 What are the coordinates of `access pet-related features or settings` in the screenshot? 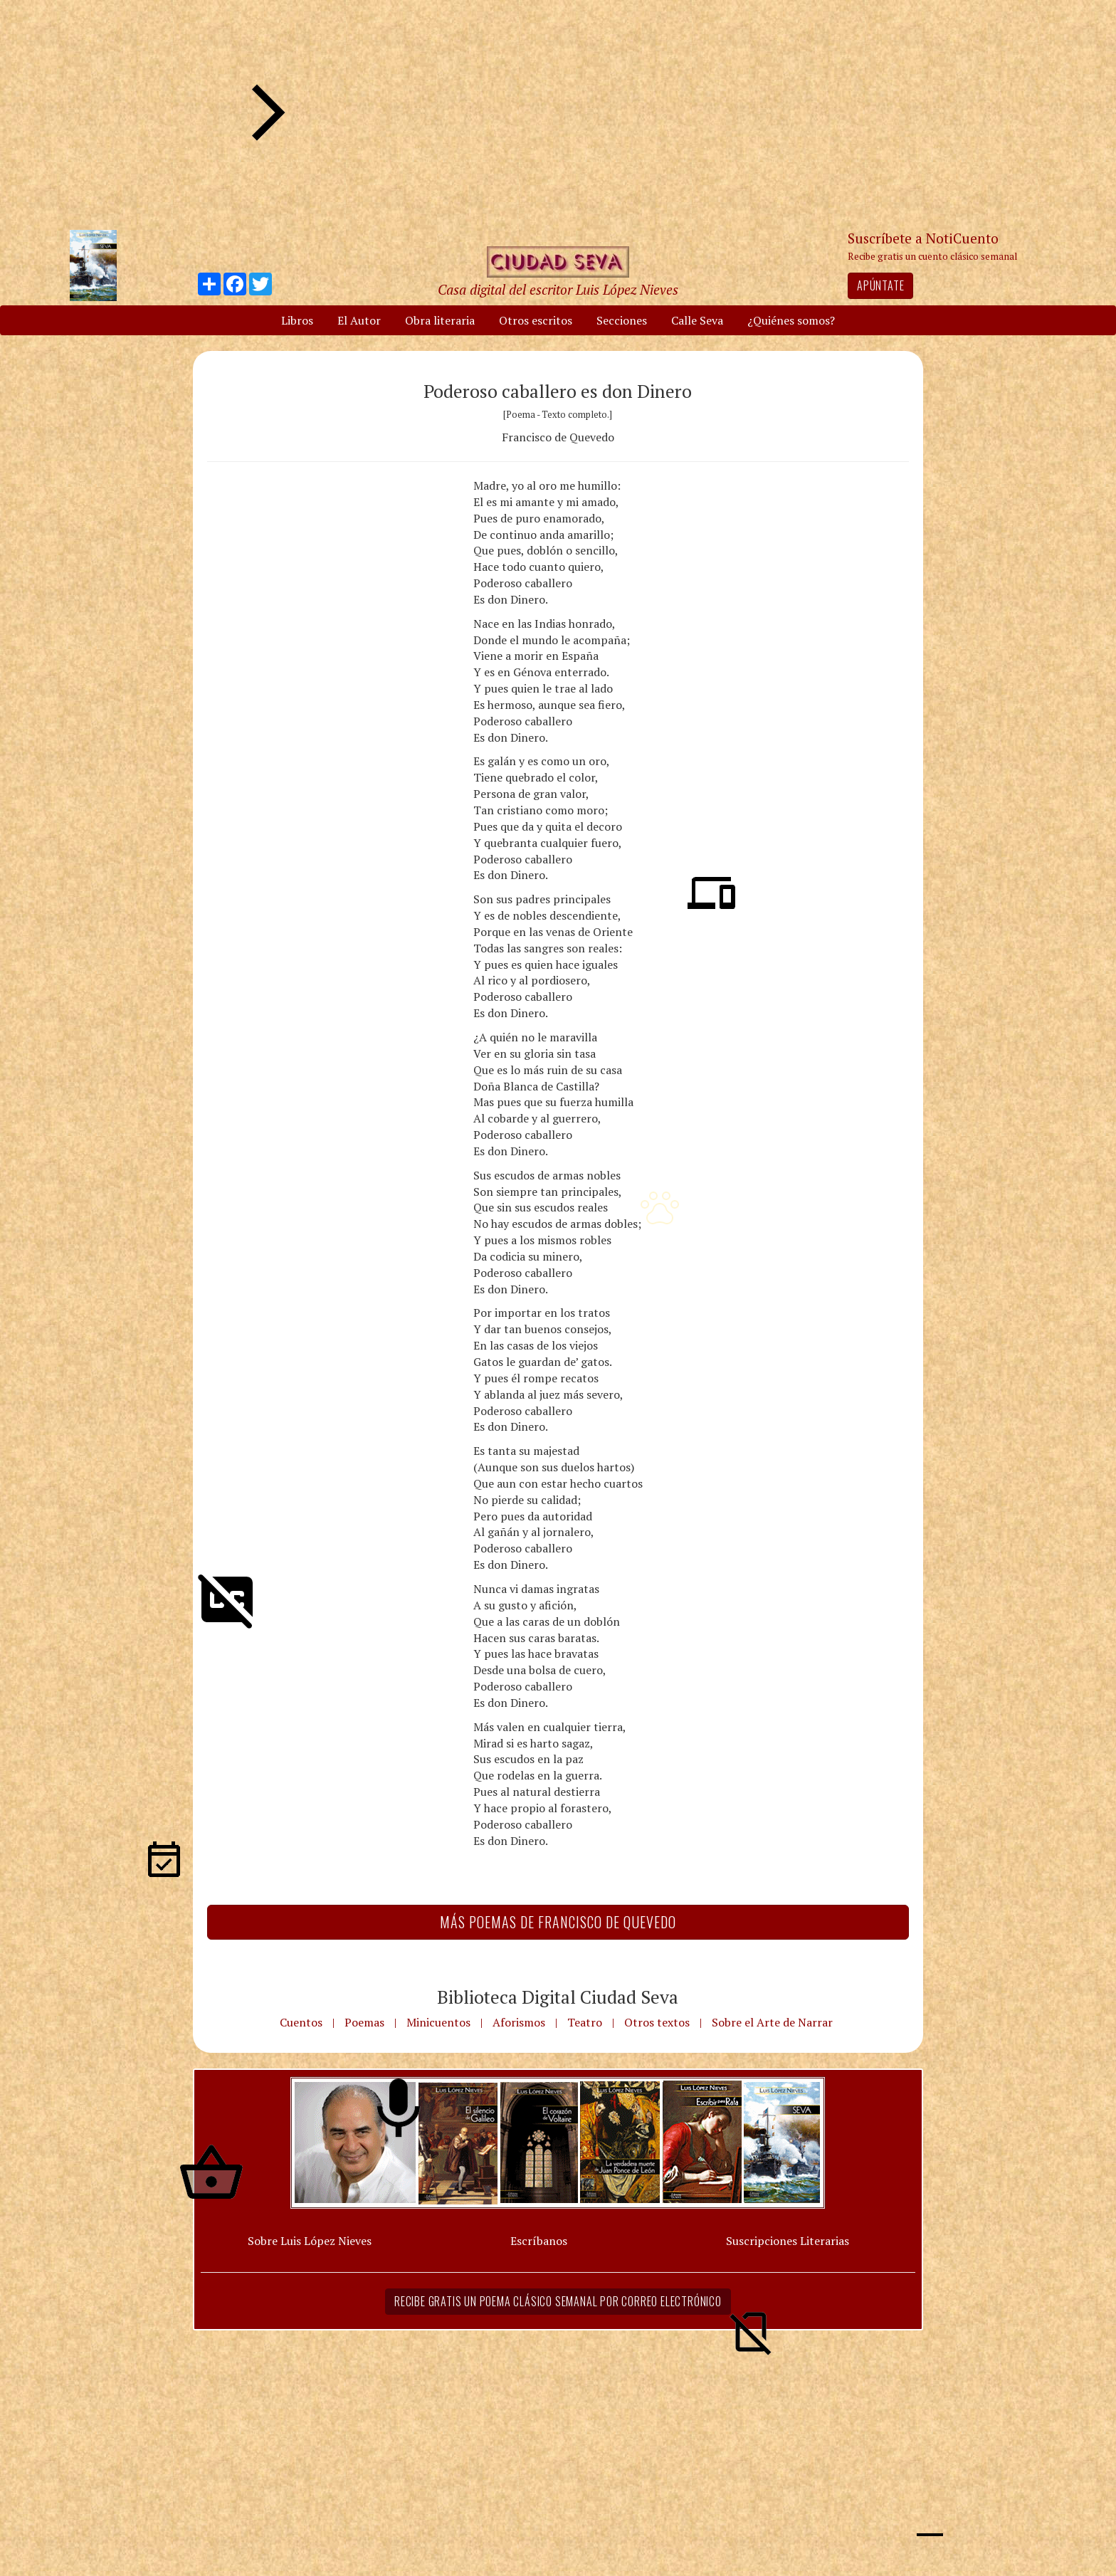 It's located at (660, 1208).